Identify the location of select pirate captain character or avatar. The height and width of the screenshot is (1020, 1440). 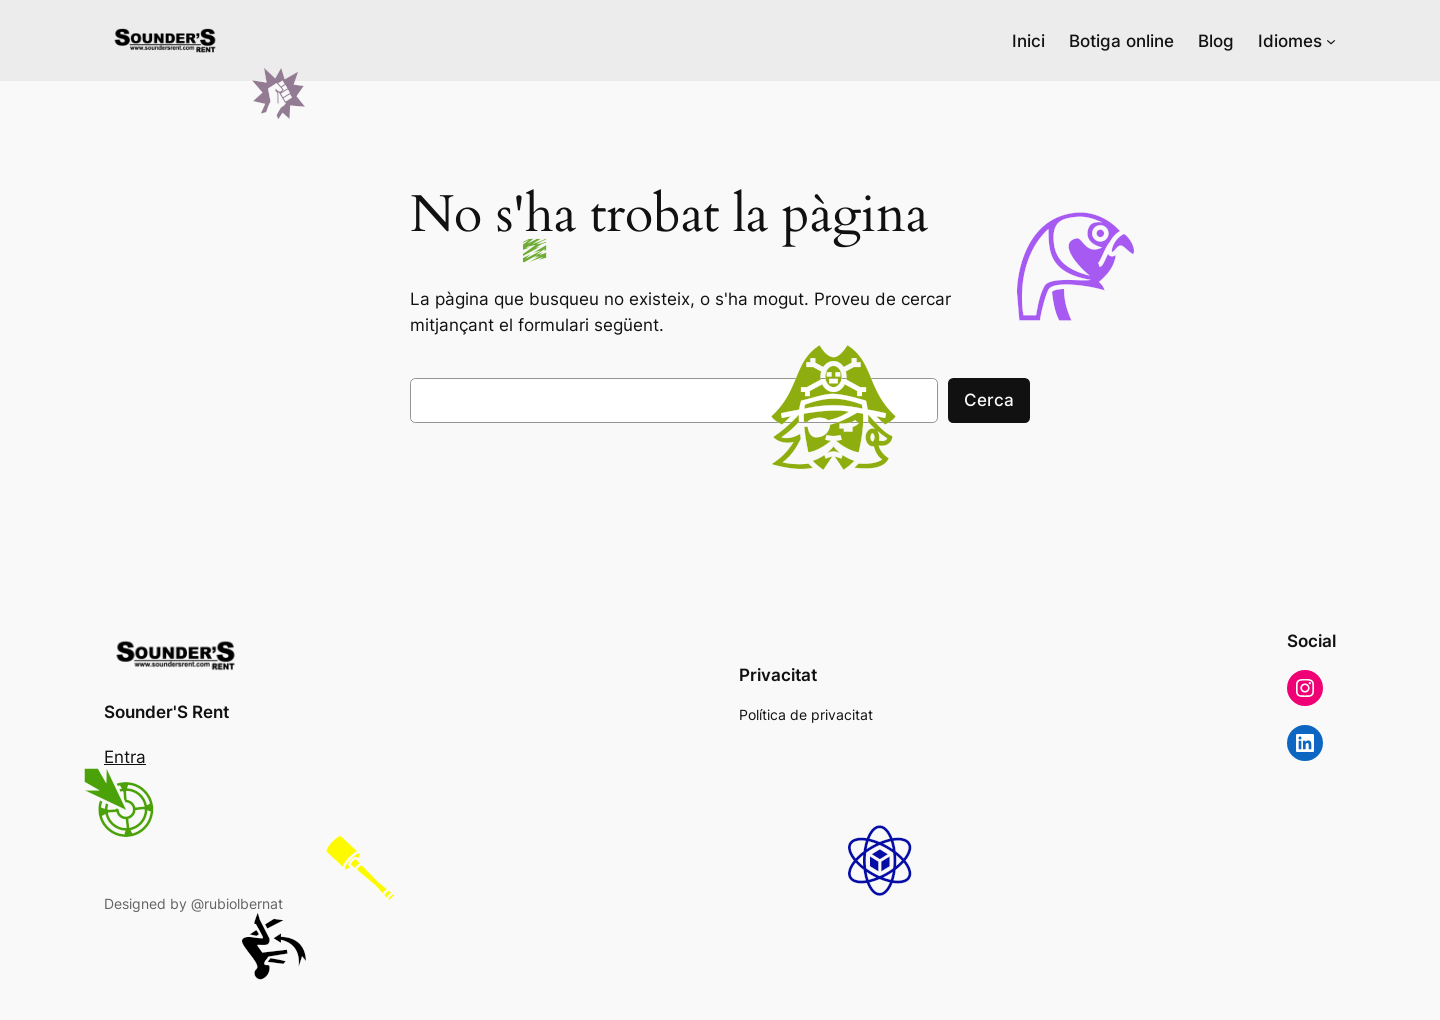
(833, 407).